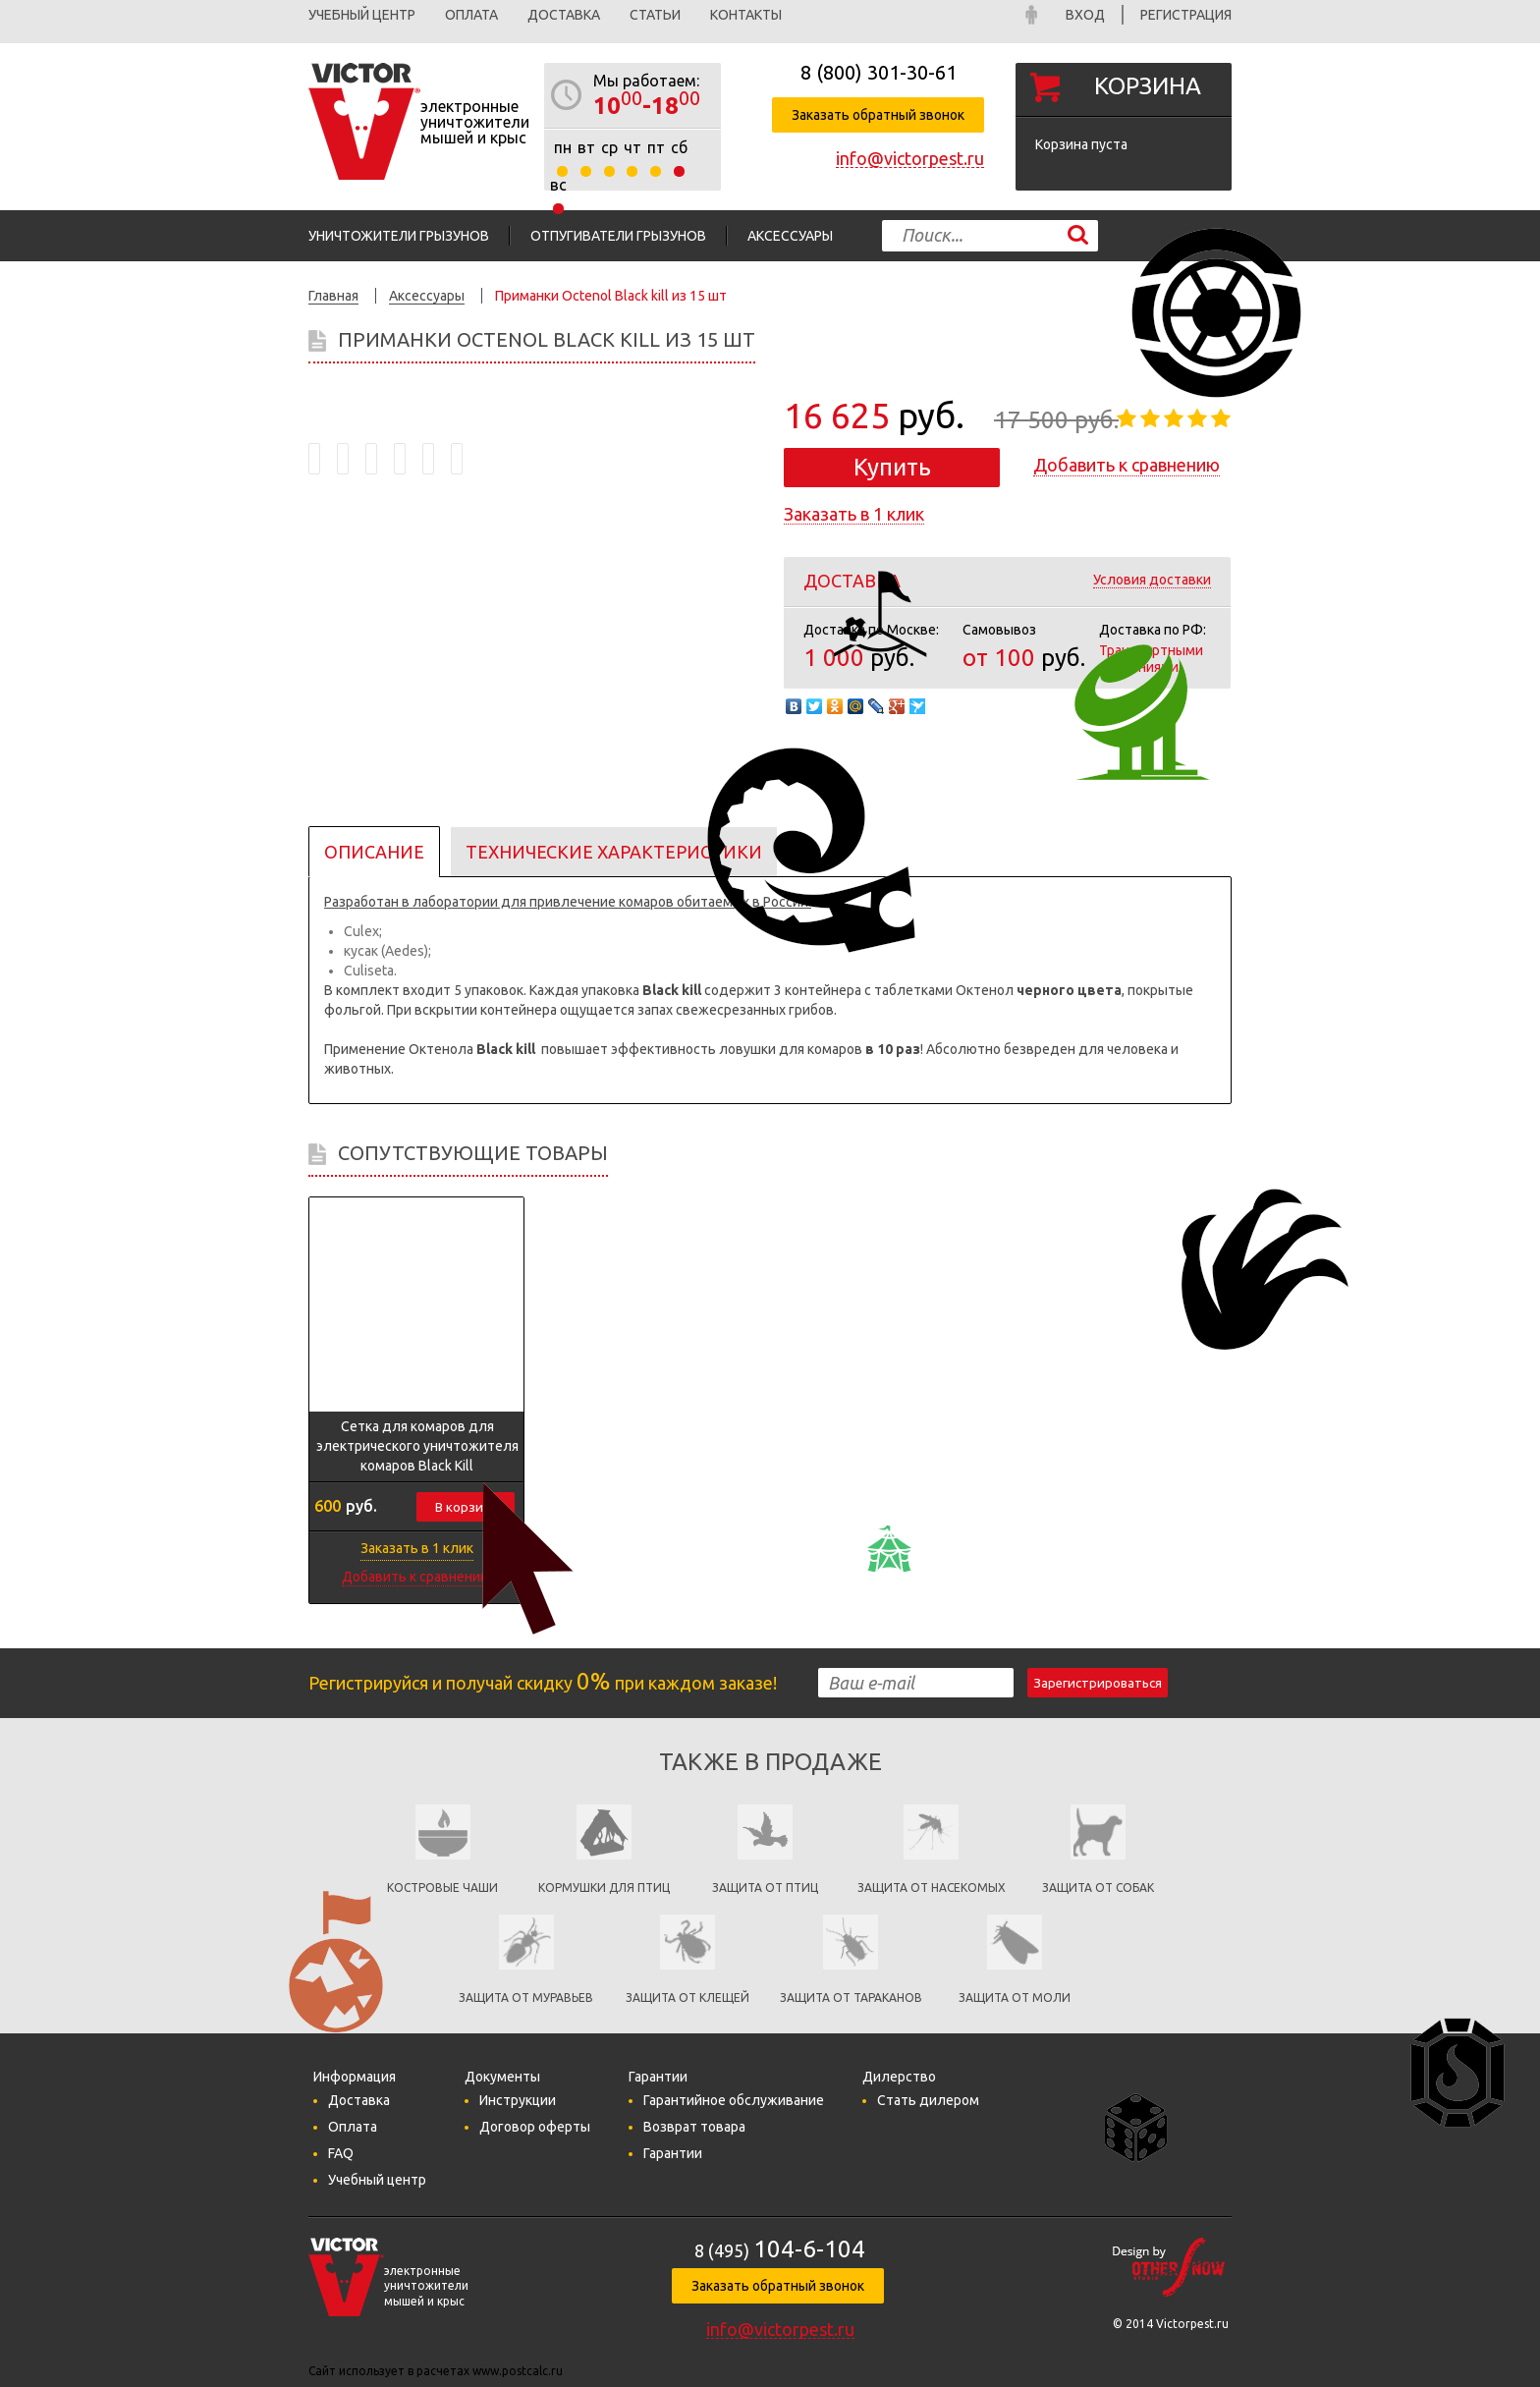  What do you see at coordinates (810, 852) in the screenshot?
I see `access dragon or mythical creature content` at bounding box center [810, 852].